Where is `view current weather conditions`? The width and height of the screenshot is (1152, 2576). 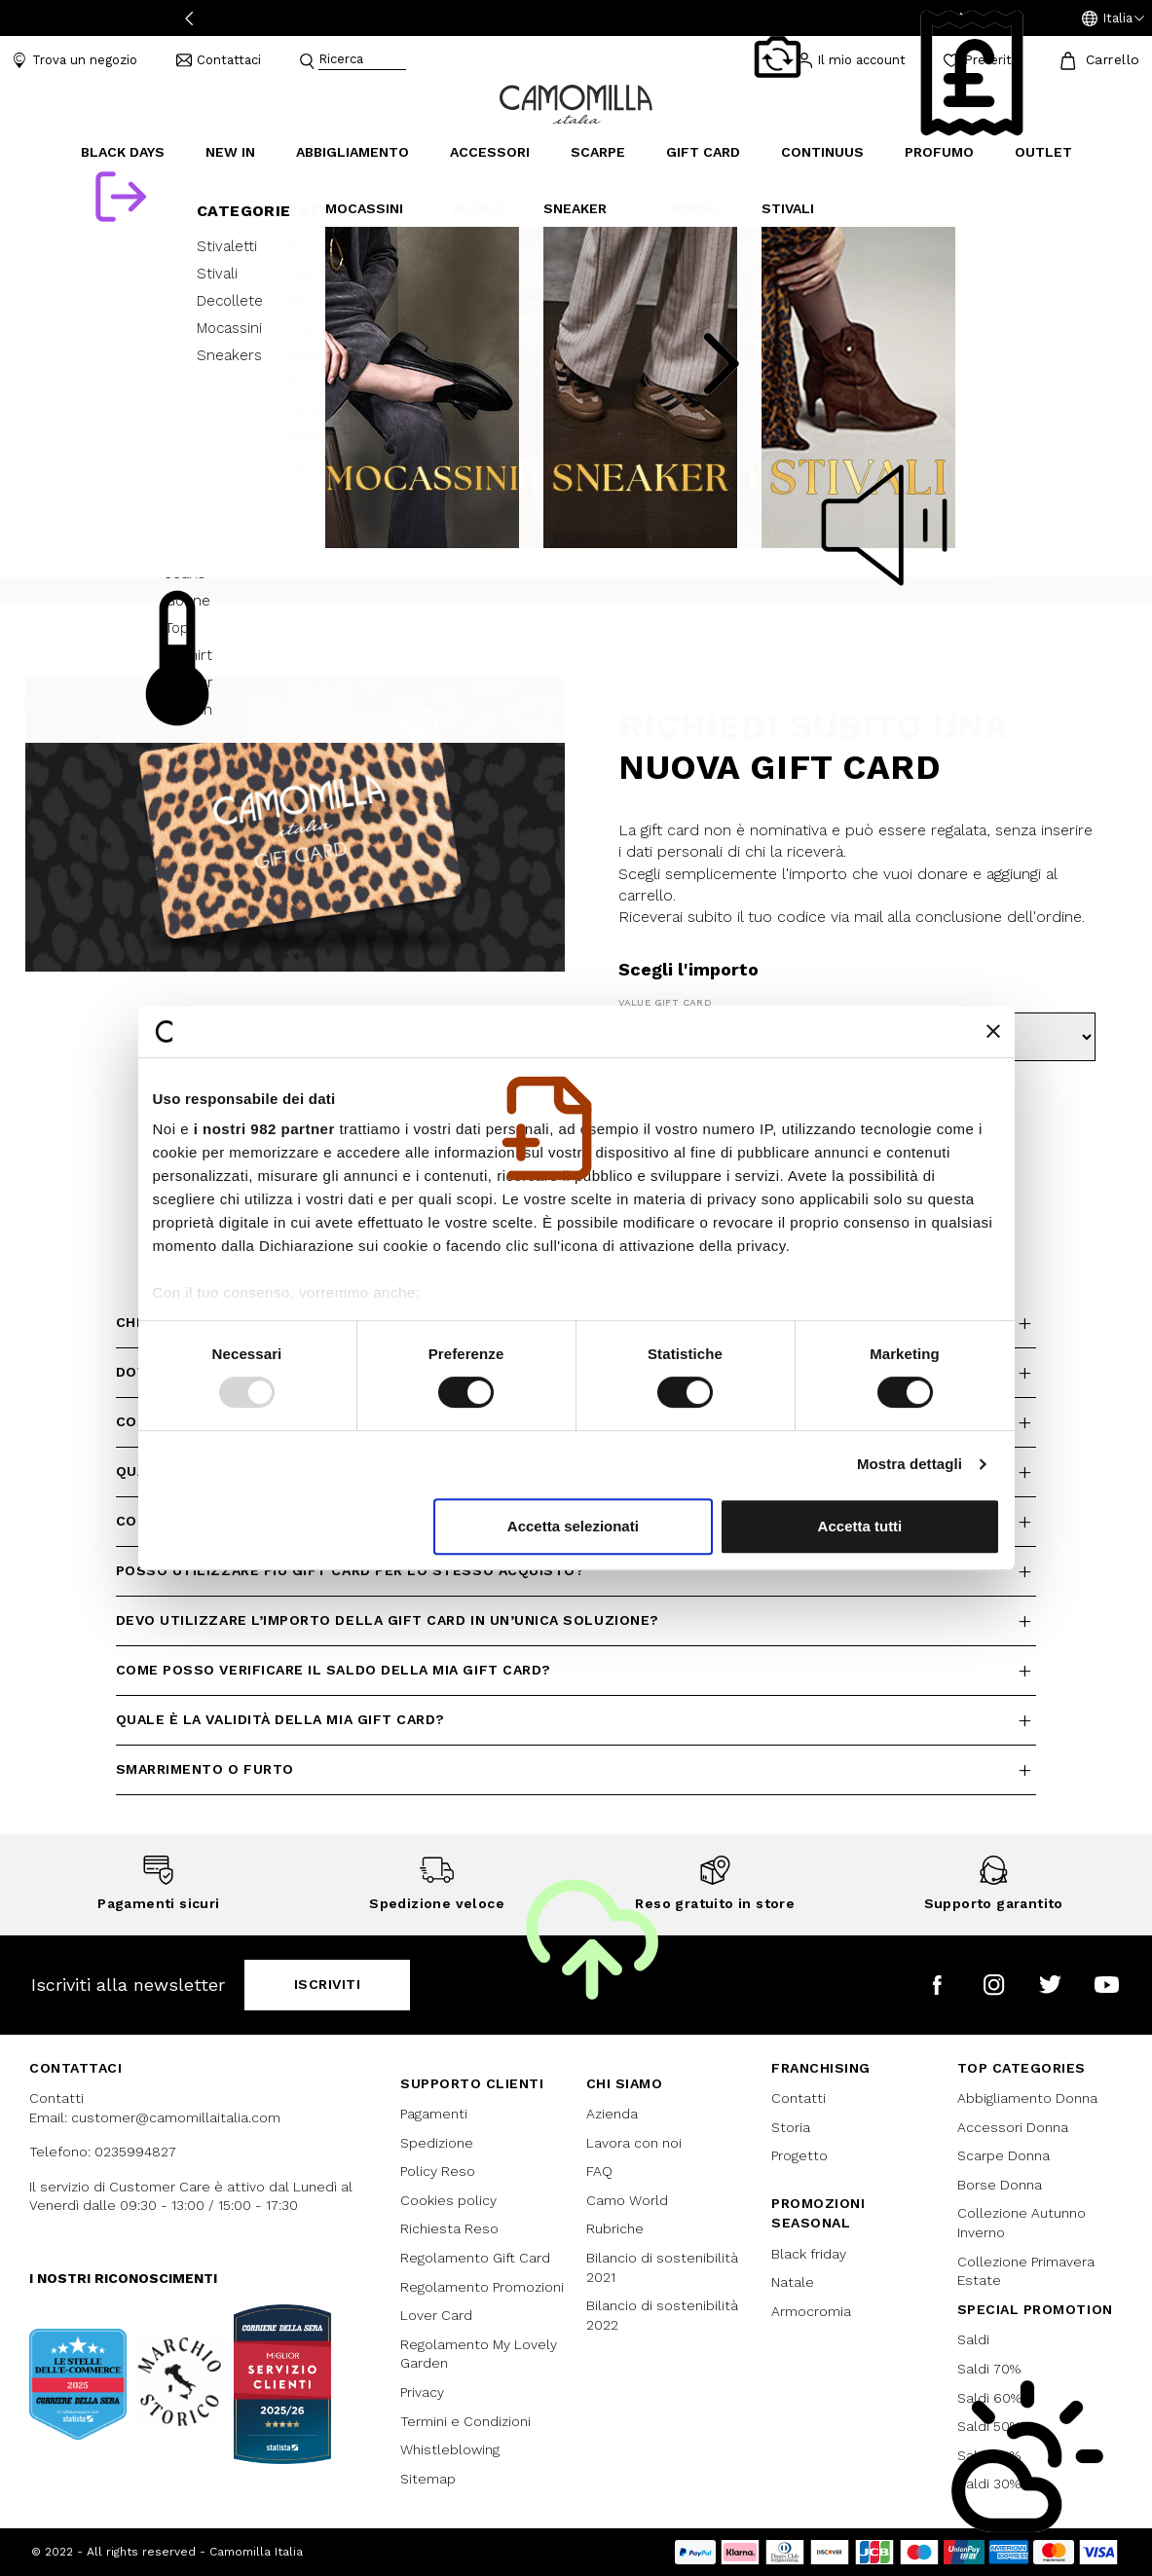 view current weather conditions is located at coordinates (1027, 2456).